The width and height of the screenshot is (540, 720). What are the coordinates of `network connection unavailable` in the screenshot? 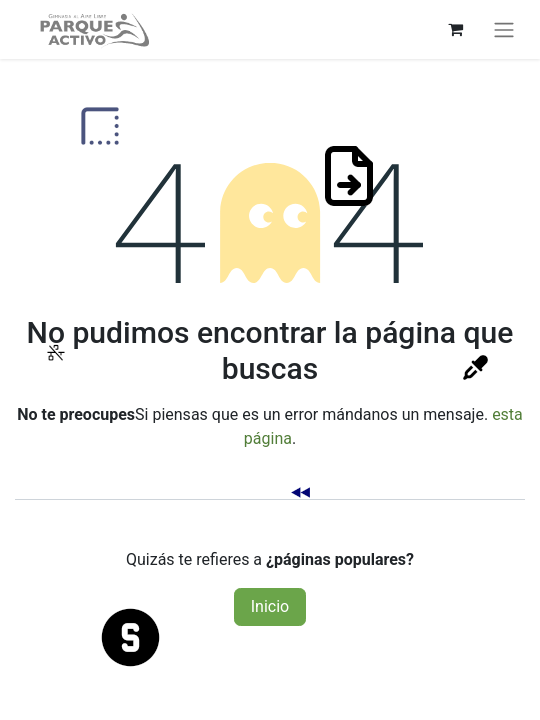 It's located at (56, 353).